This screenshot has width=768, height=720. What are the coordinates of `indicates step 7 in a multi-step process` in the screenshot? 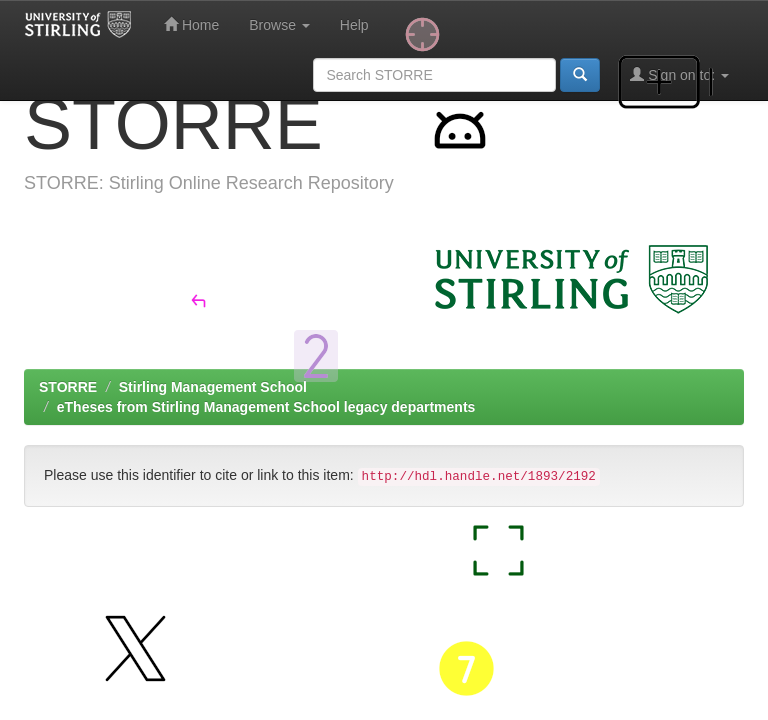 It's located at (466, 668).